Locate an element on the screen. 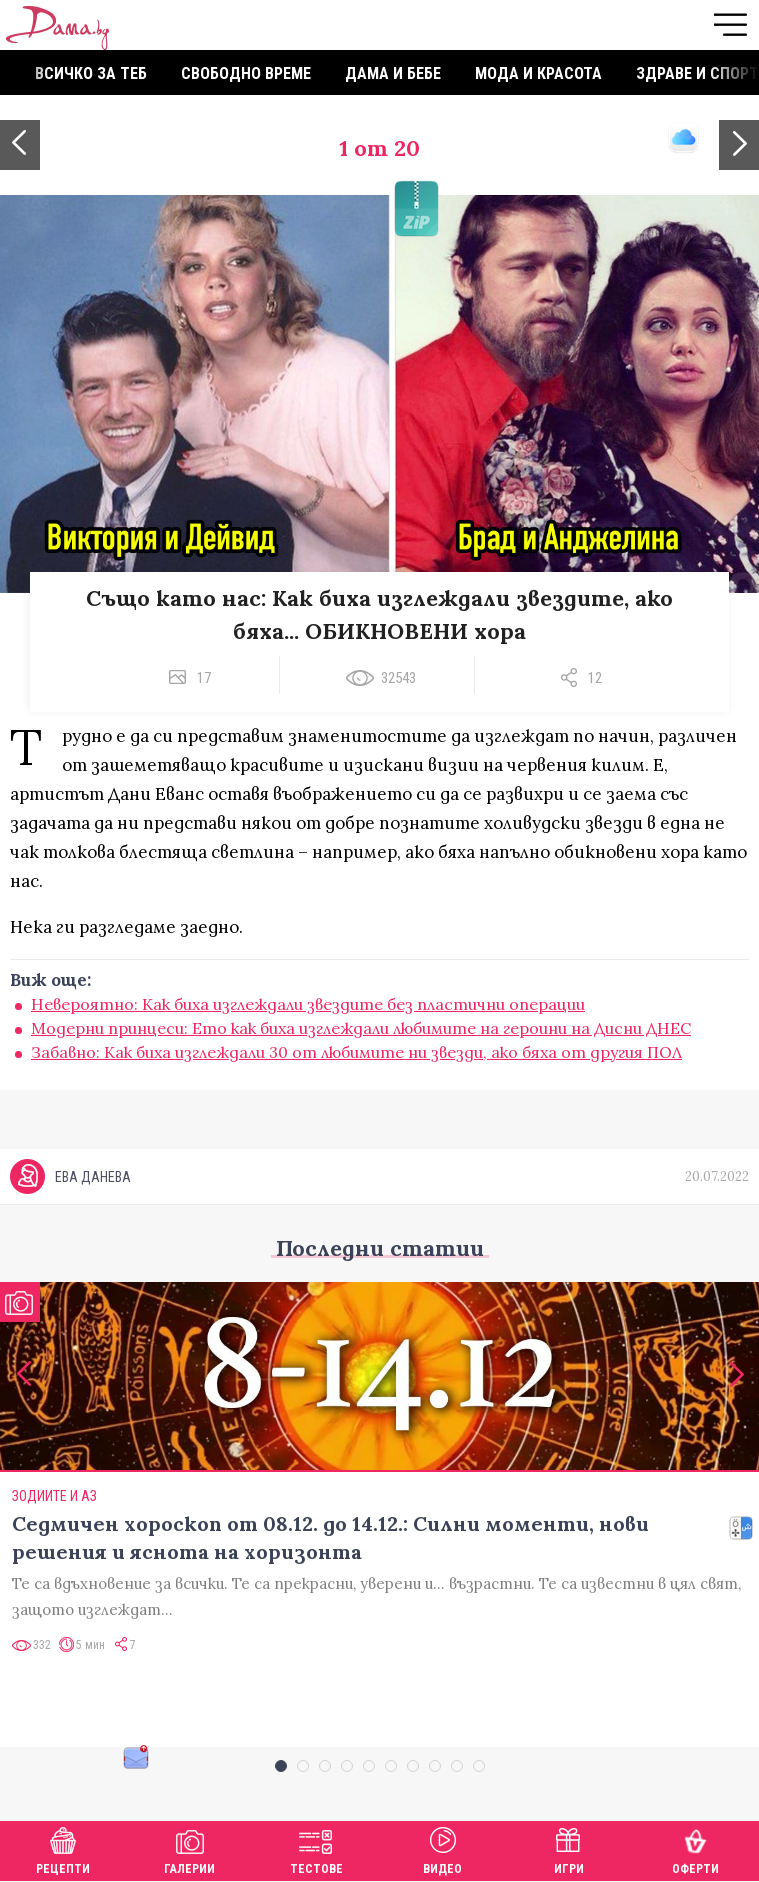  open iCloud+ settings and storage management is located at coordinates (683, 137).